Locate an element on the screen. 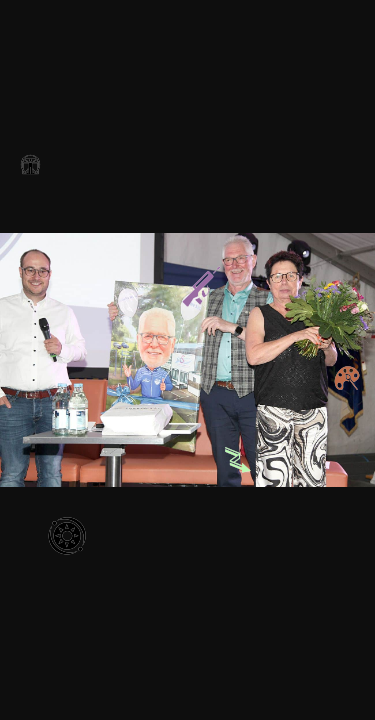 The height and width of the screenshot is (720, 375). view satellite or orbital tracking features is located at coordinates (67, 536).